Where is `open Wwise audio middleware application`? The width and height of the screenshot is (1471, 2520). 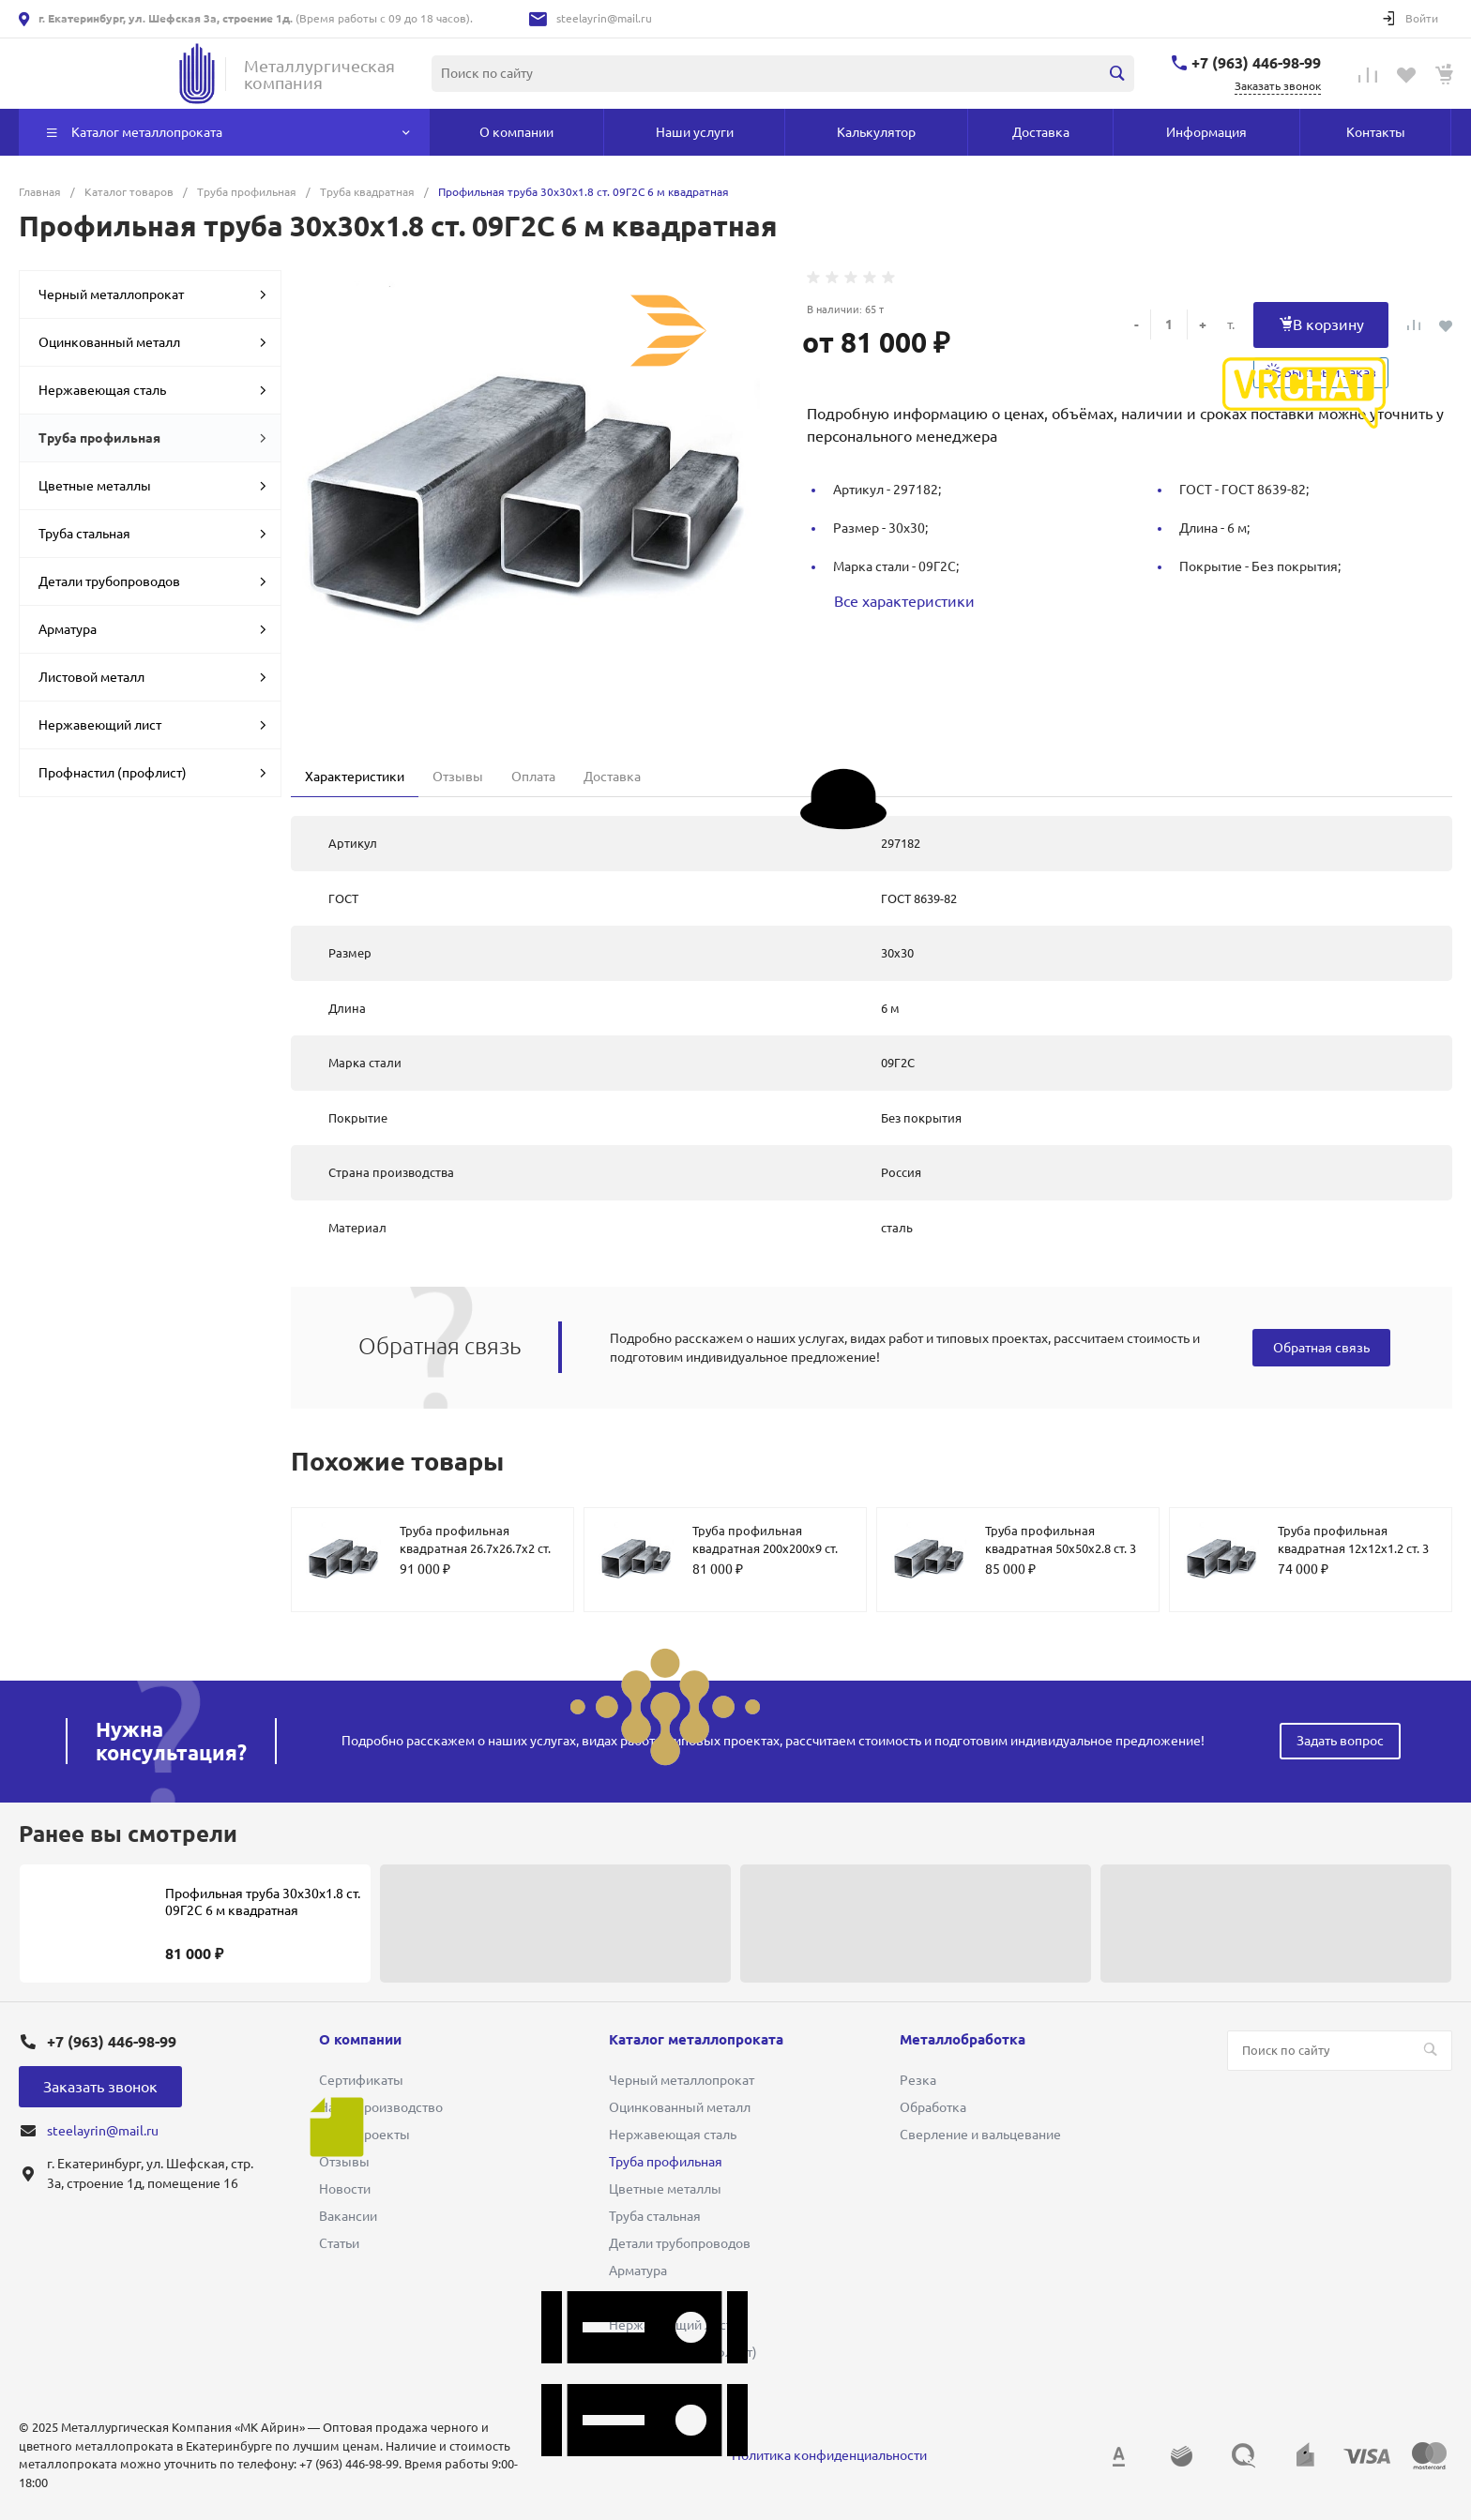
open Wwise audio middleware application is located at coordinates (665, 1707).